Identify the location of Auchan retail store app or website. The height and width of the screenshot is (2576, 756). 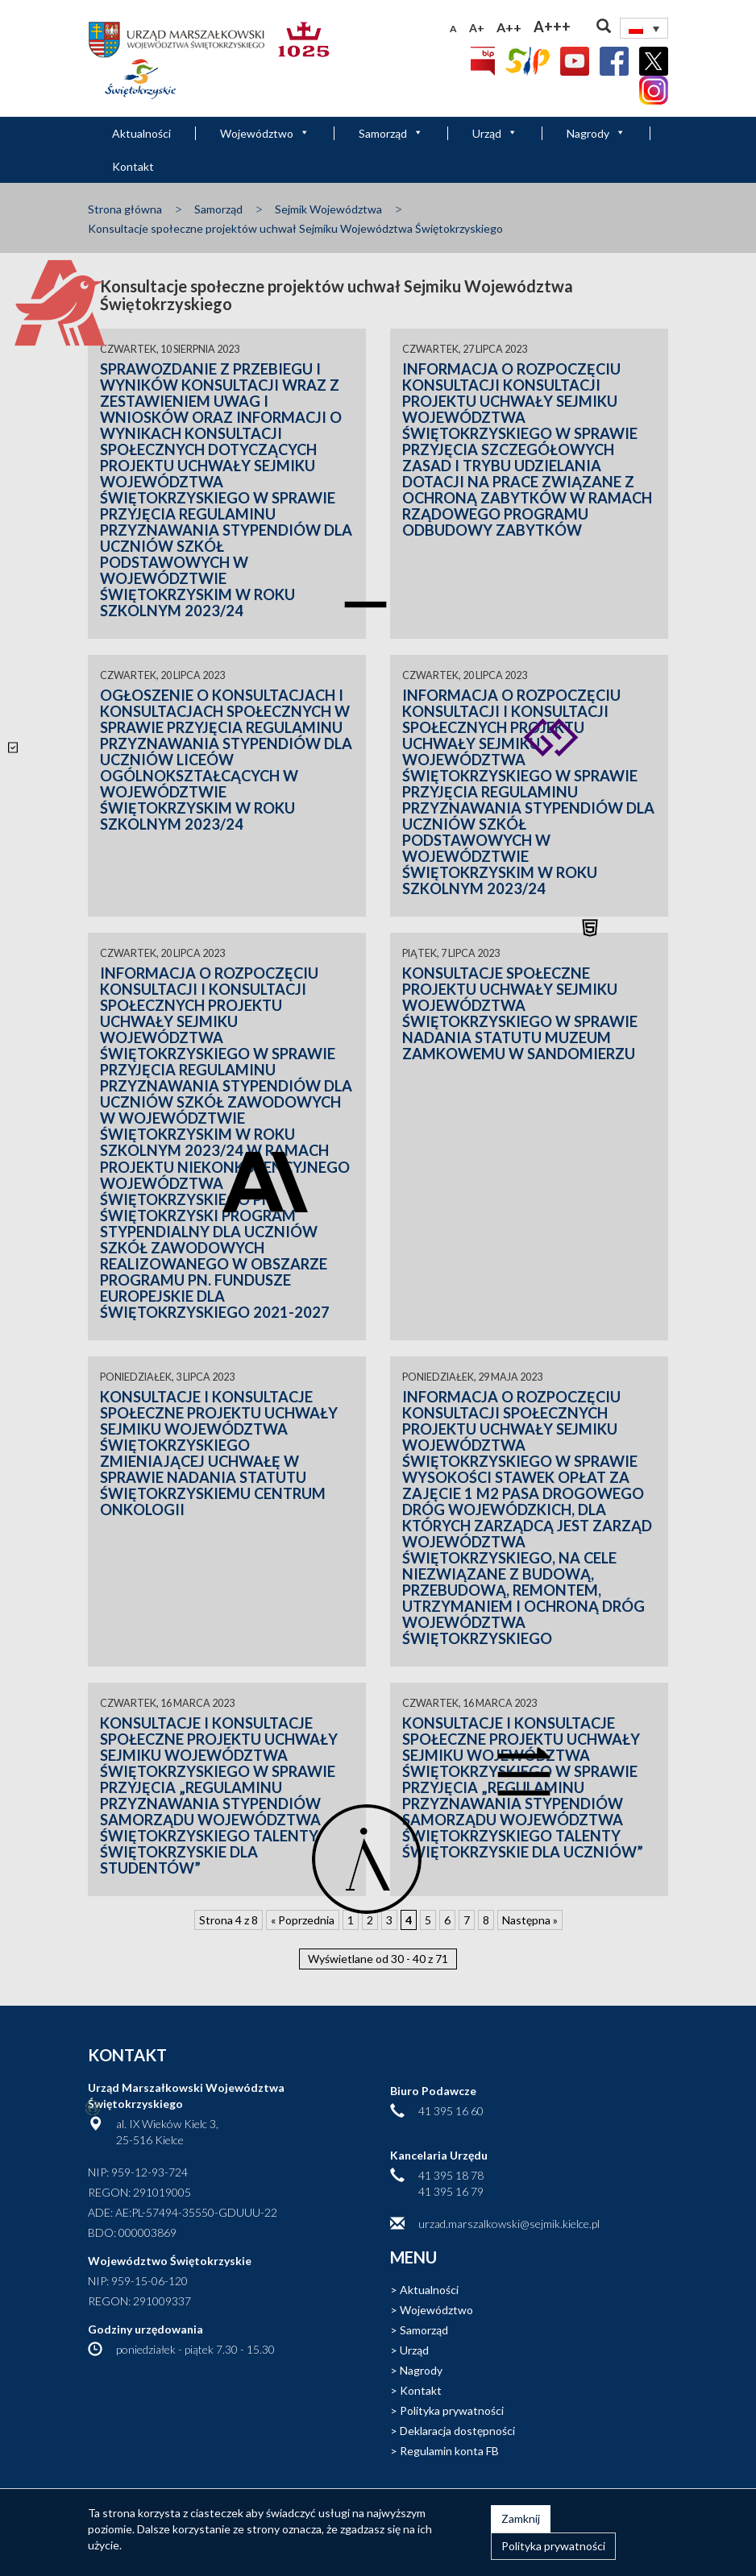
(60, 303).